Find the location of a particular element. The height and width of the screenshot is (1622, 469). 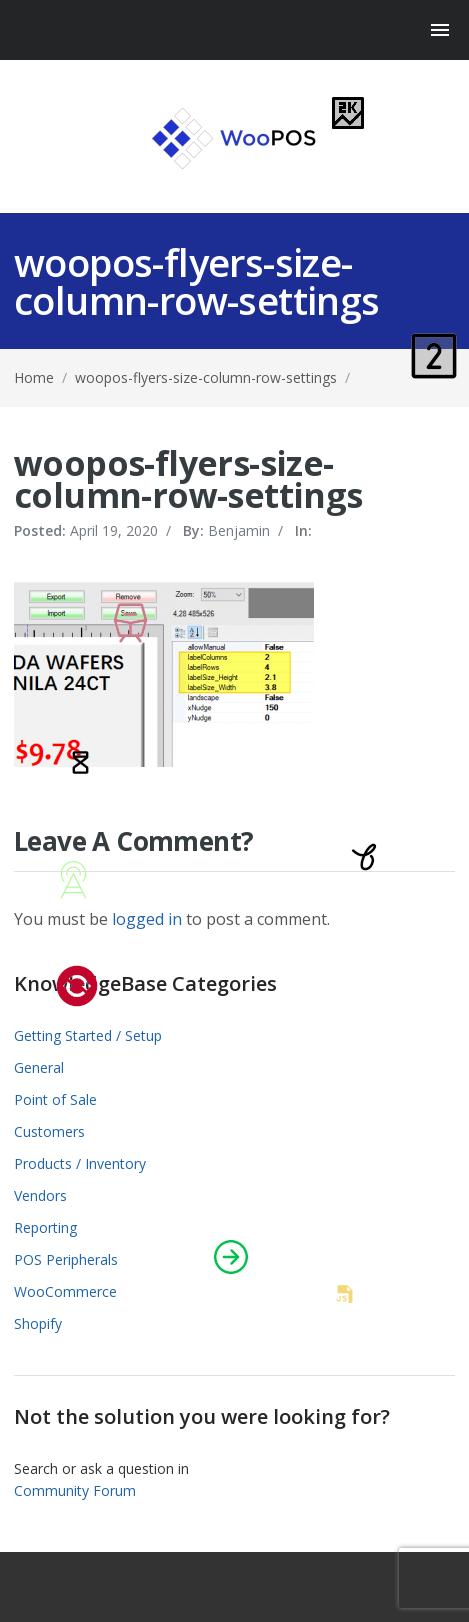

javascript file type indicator is located at coordinates (345, 1294).